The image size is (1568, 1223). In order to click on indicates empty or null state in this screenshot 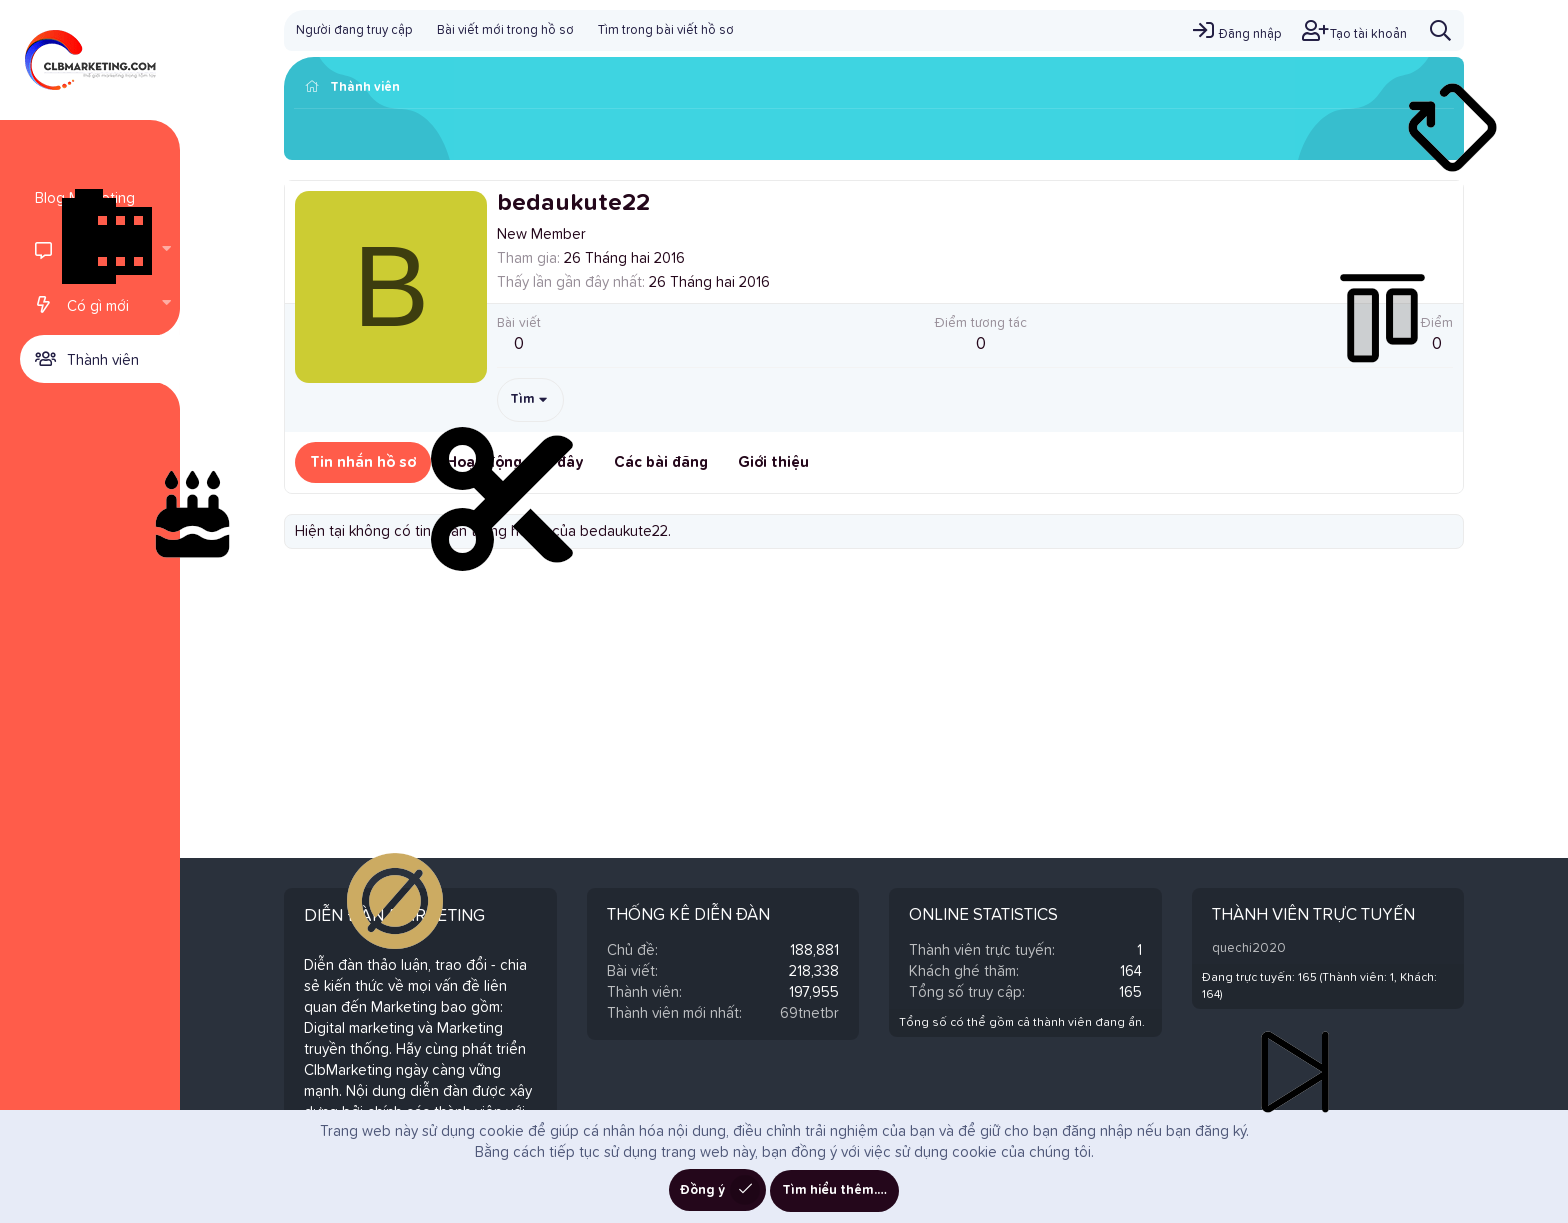, I will do `click(395, 901)`.